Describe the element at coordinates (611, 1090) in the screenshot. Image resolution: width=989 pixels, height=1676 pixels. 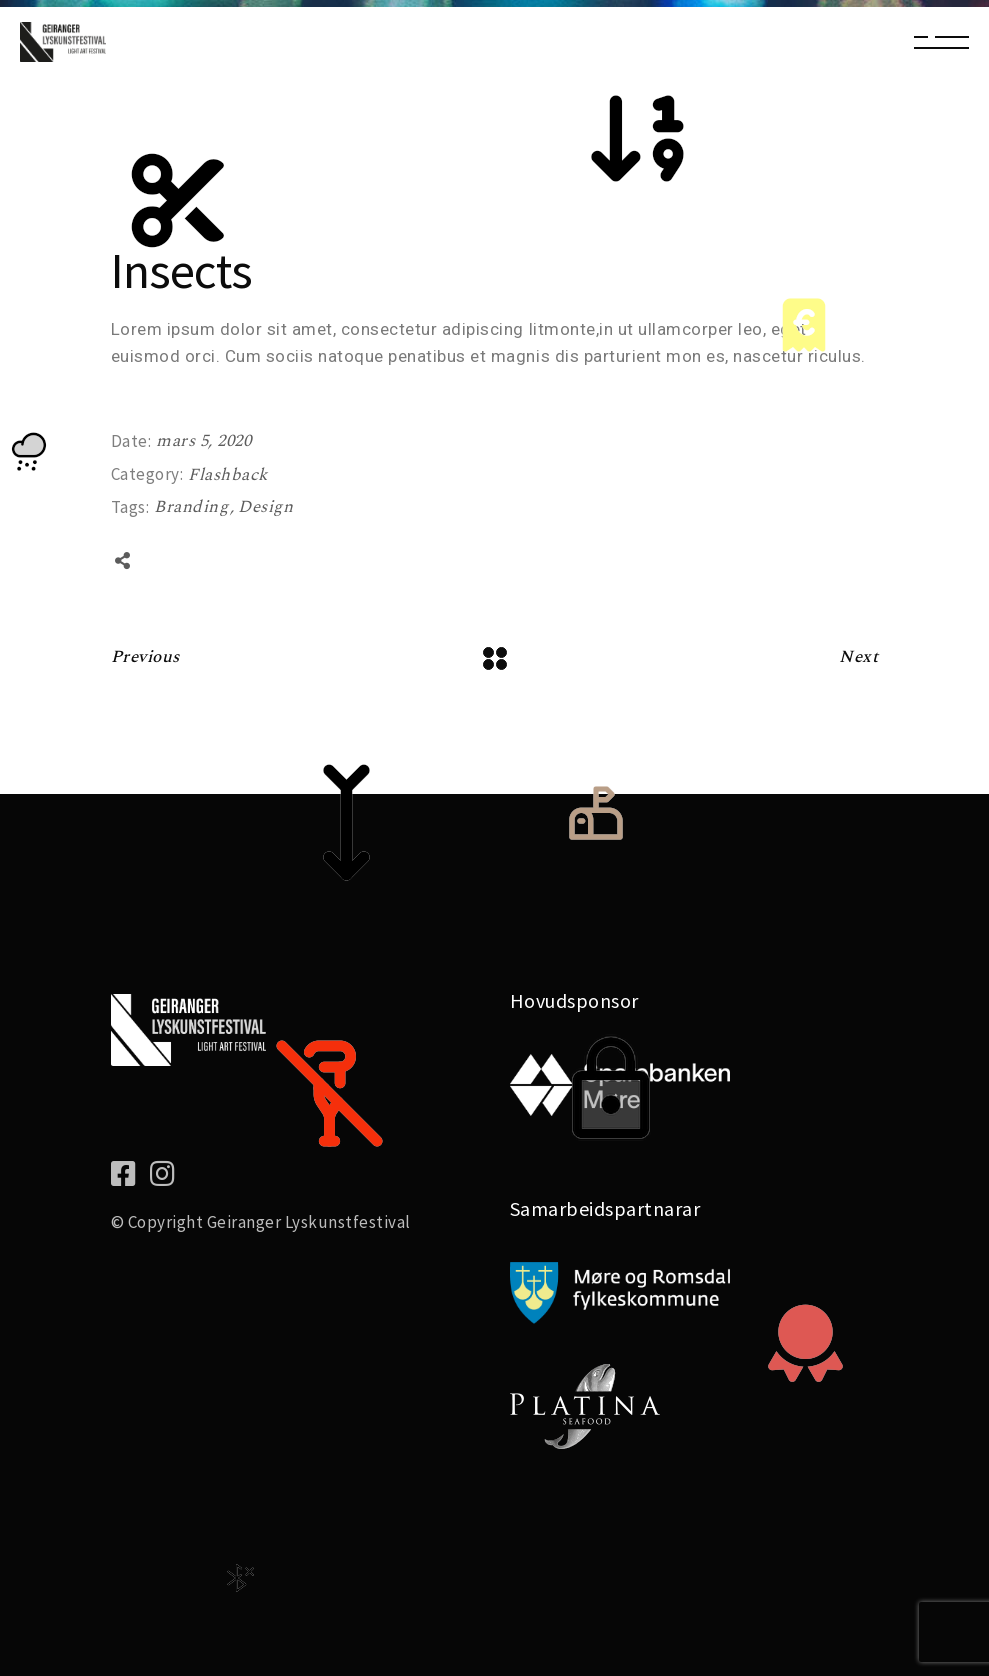
I see `lock or secure this item` at that location.